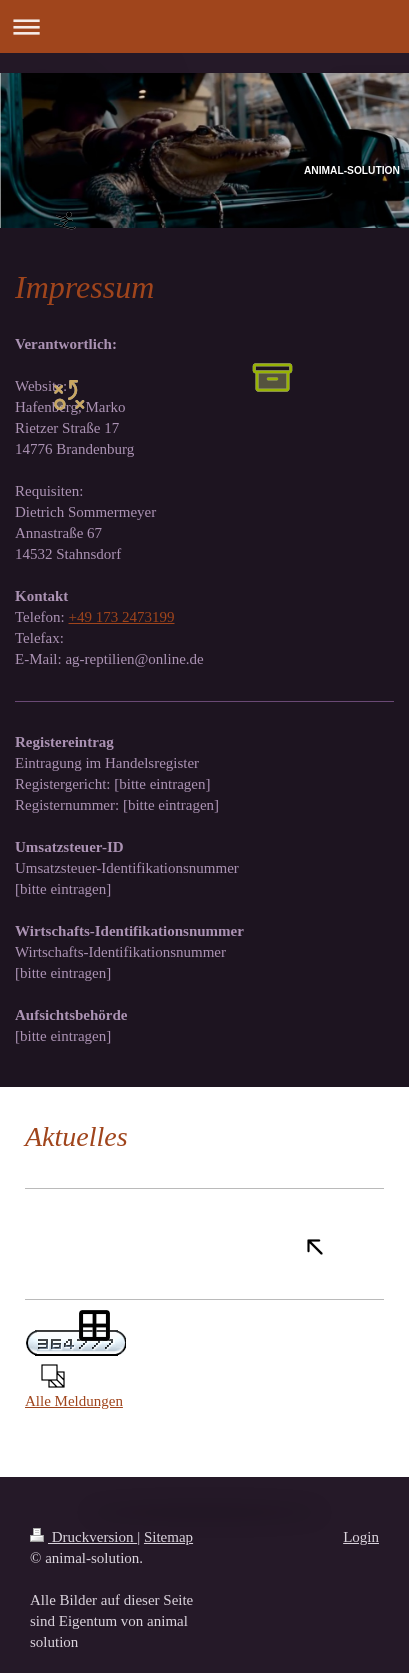 The width and height of the screenshot is (409, 1673). I want to click on archive selected items, so click(272, 377).